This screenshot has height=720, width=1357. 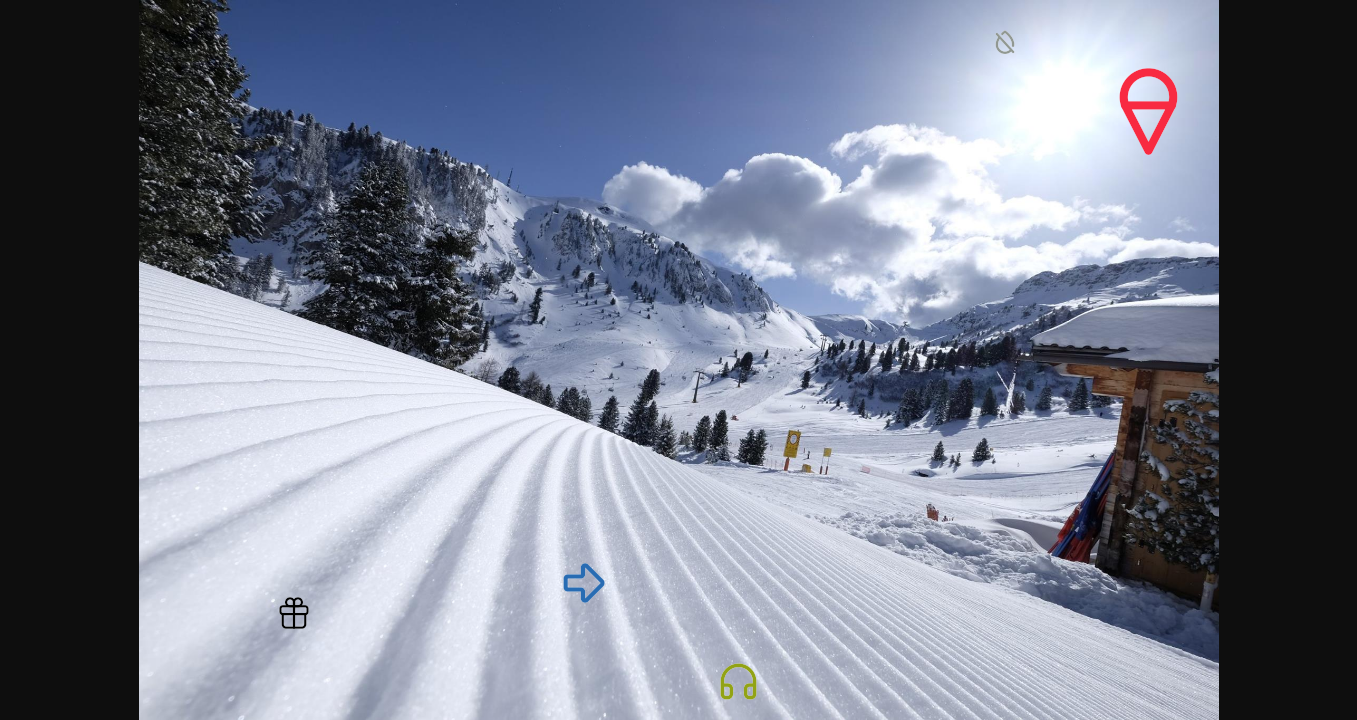 What do you see at coordinates (583, 583) in the screenshot?
I see `navigate to the next item or step` at bounding box center [583, 583].